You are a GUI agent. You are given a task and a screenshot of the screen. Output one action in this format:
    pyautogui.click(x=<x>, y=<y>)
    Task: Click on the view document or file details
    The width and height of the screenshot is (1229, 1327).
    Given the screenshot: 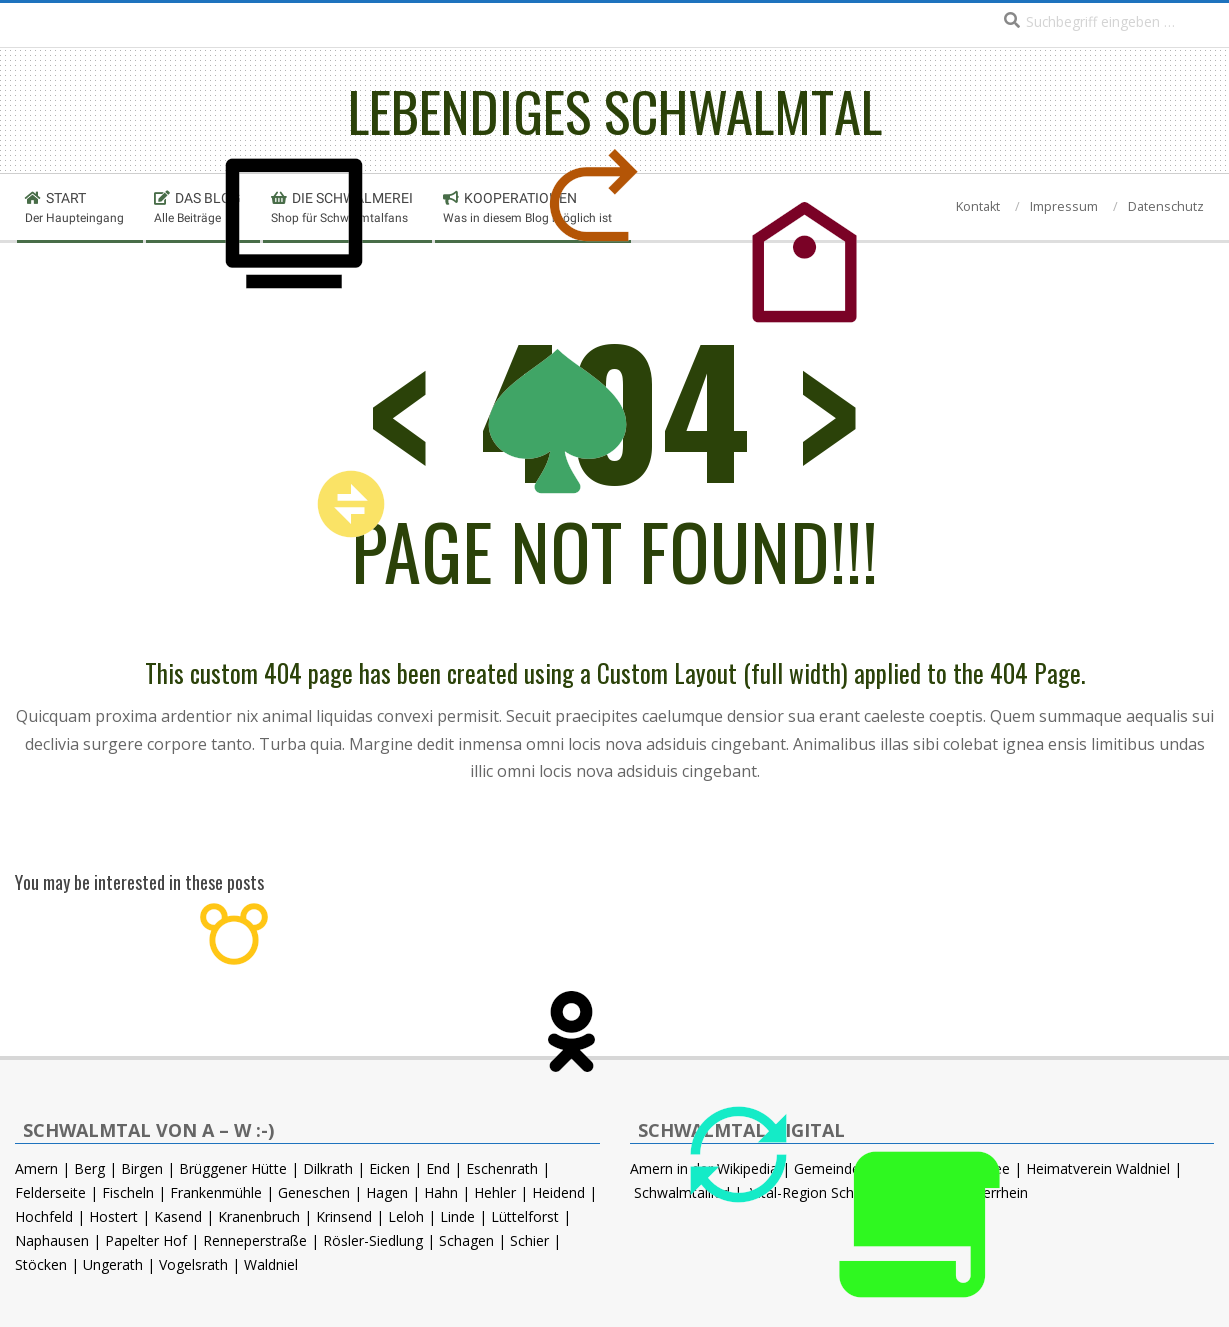 What is the action you would take?
    pyautogui.click(x=919, y=1224)
    